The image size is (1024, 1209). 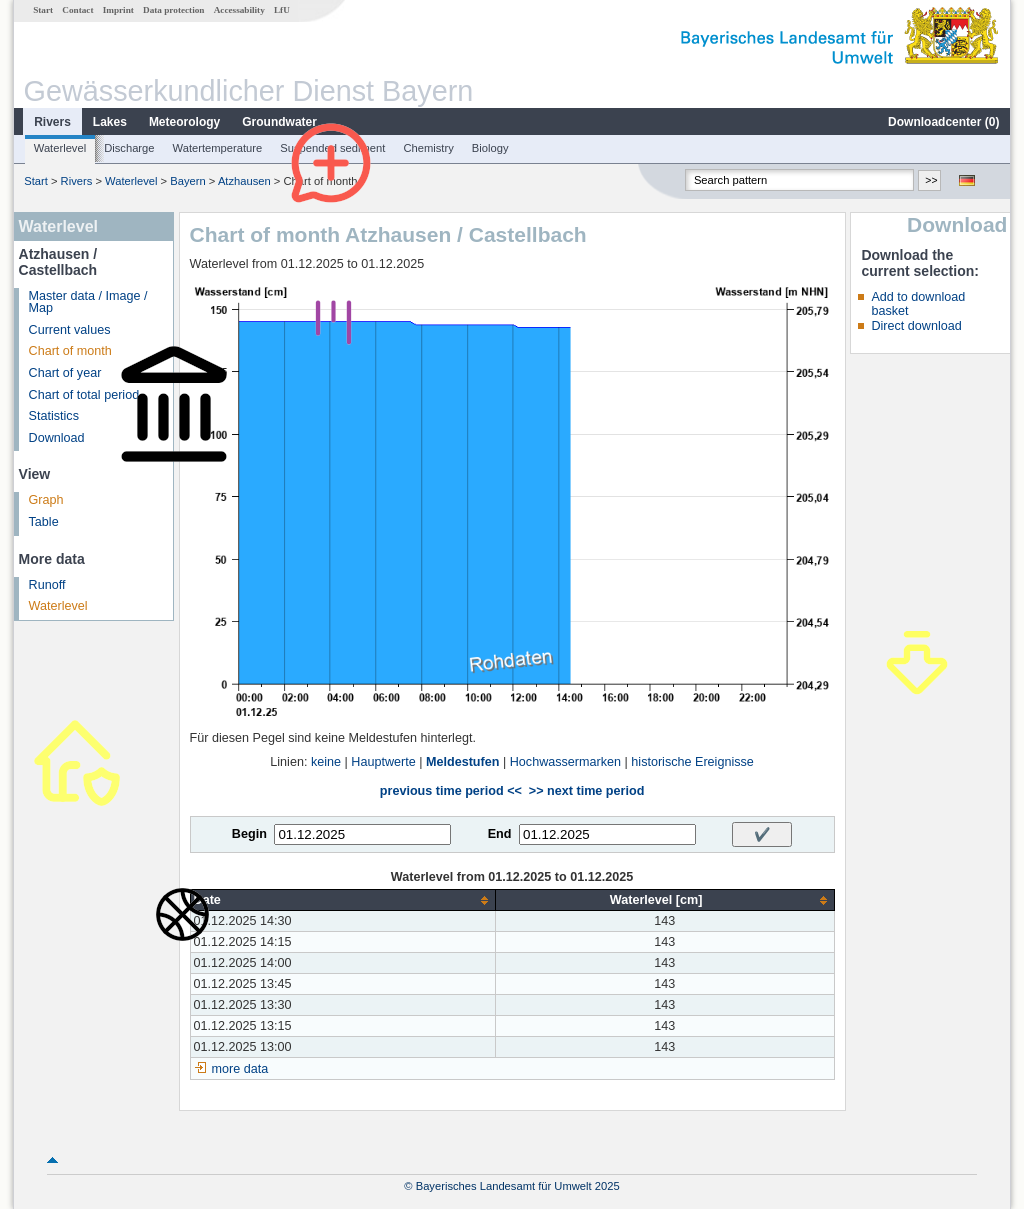 I want to click on open kanban board view, so click(x=333, y=322).